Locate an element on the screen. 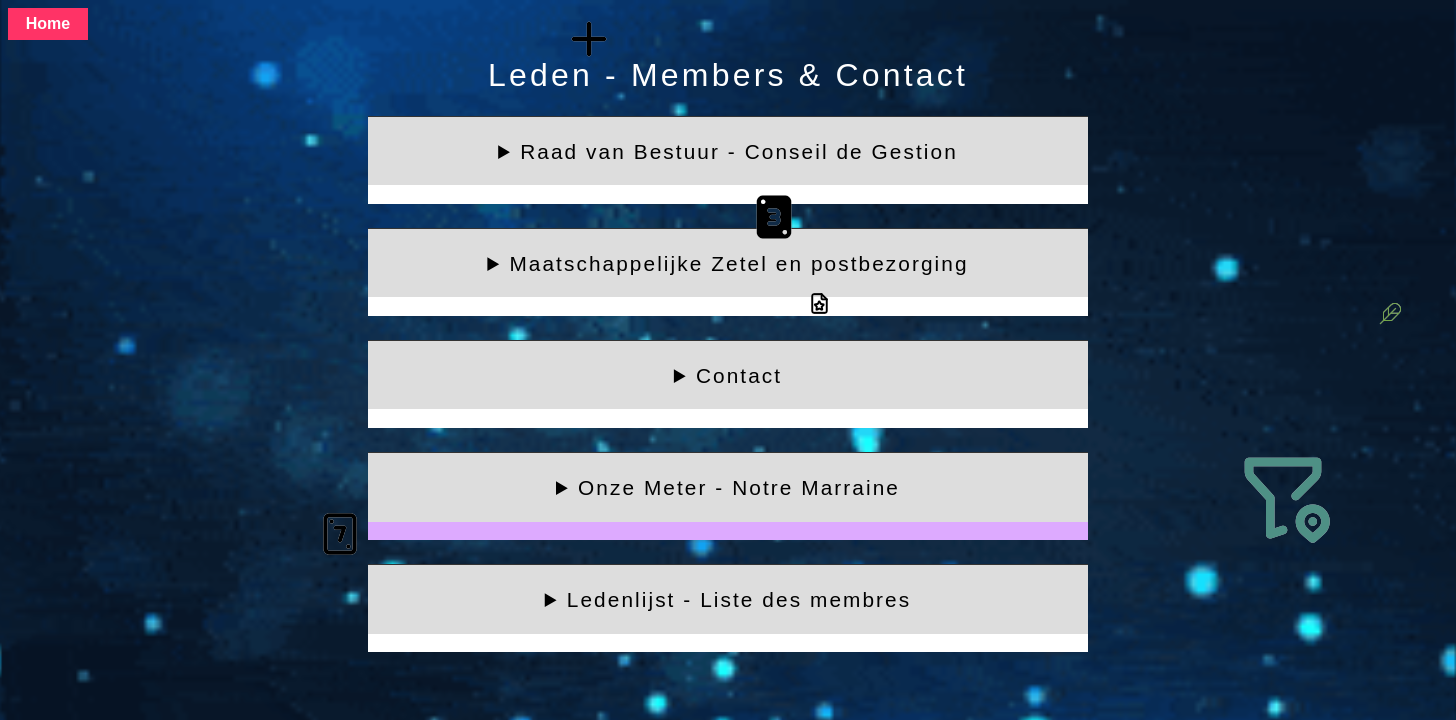 The image size is (1456, 720). add a new item is located at coordinates (589, 39).